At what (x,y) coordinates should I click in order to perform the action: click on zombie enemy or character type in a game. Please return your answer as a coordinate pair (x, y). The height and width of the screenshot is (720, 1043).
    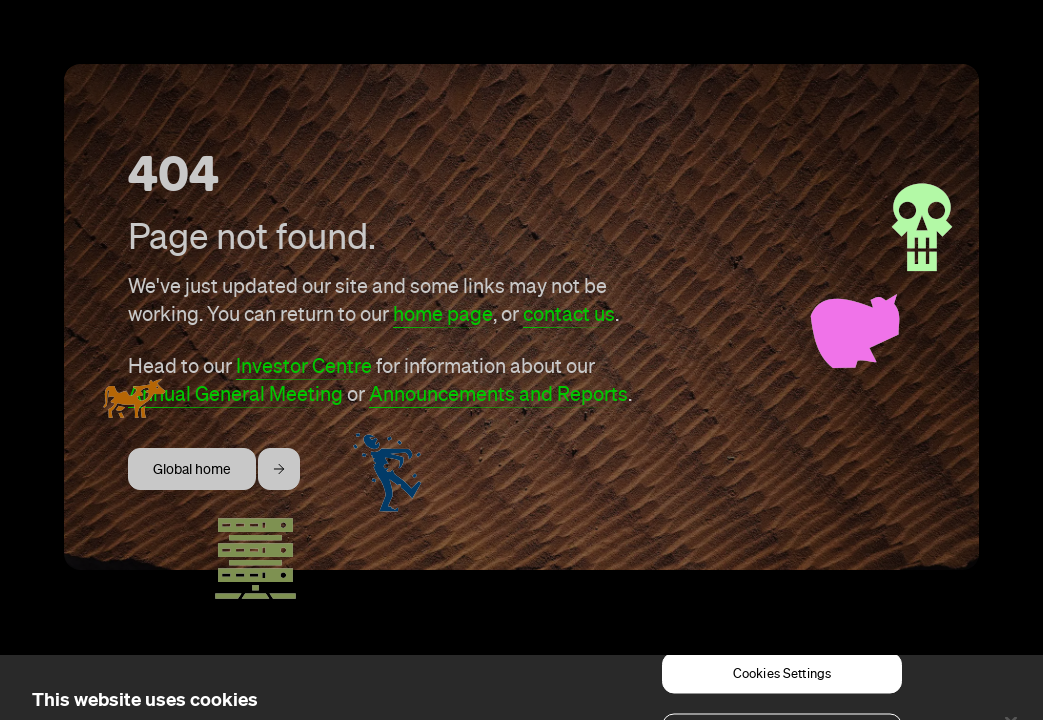
    Looking at the image, I should click on (391, 472).